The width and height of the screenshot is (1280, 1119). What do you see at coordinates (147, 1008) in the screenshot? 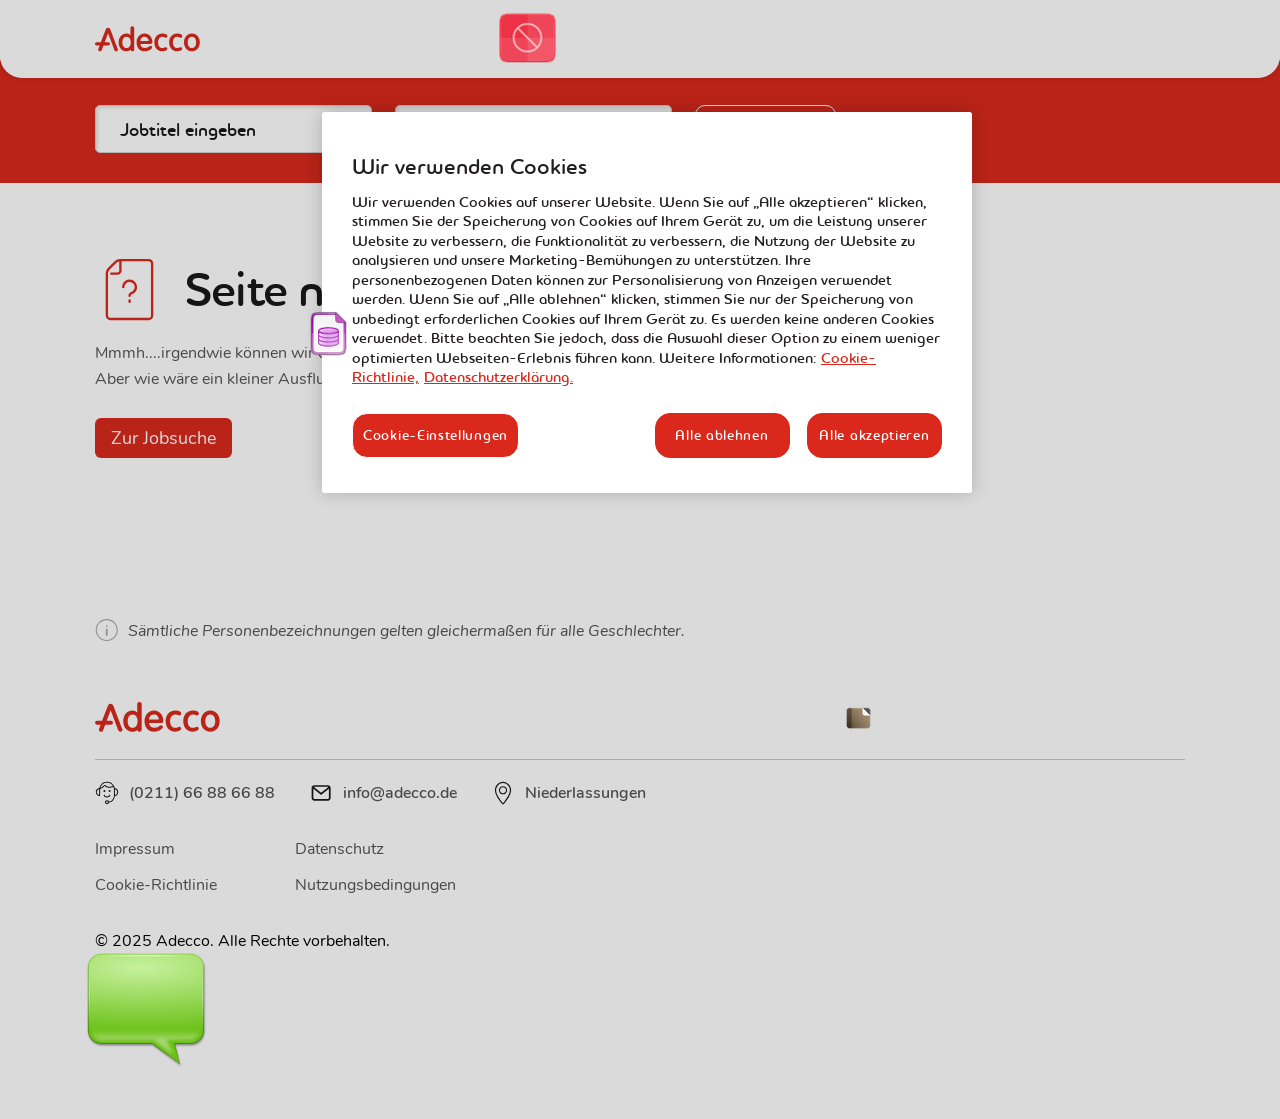
I see `indicates user is online and available` at bounding box center [147, 1008].